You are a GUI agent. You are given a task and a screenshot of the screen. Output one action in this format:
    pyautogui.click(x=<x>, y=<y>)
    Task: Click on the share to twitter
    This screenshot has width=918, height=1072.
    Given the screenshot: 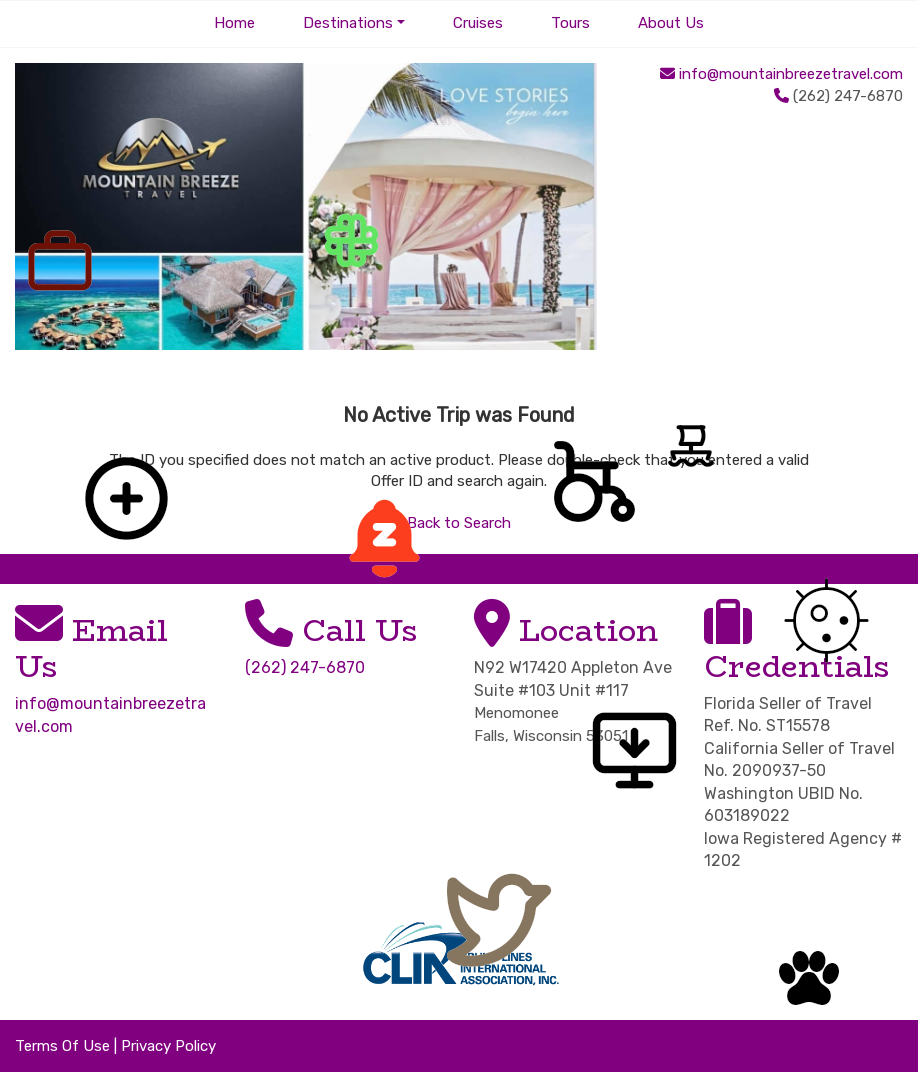 What is the action you would take?
    pyautogui.click(x=493, y=916)
    